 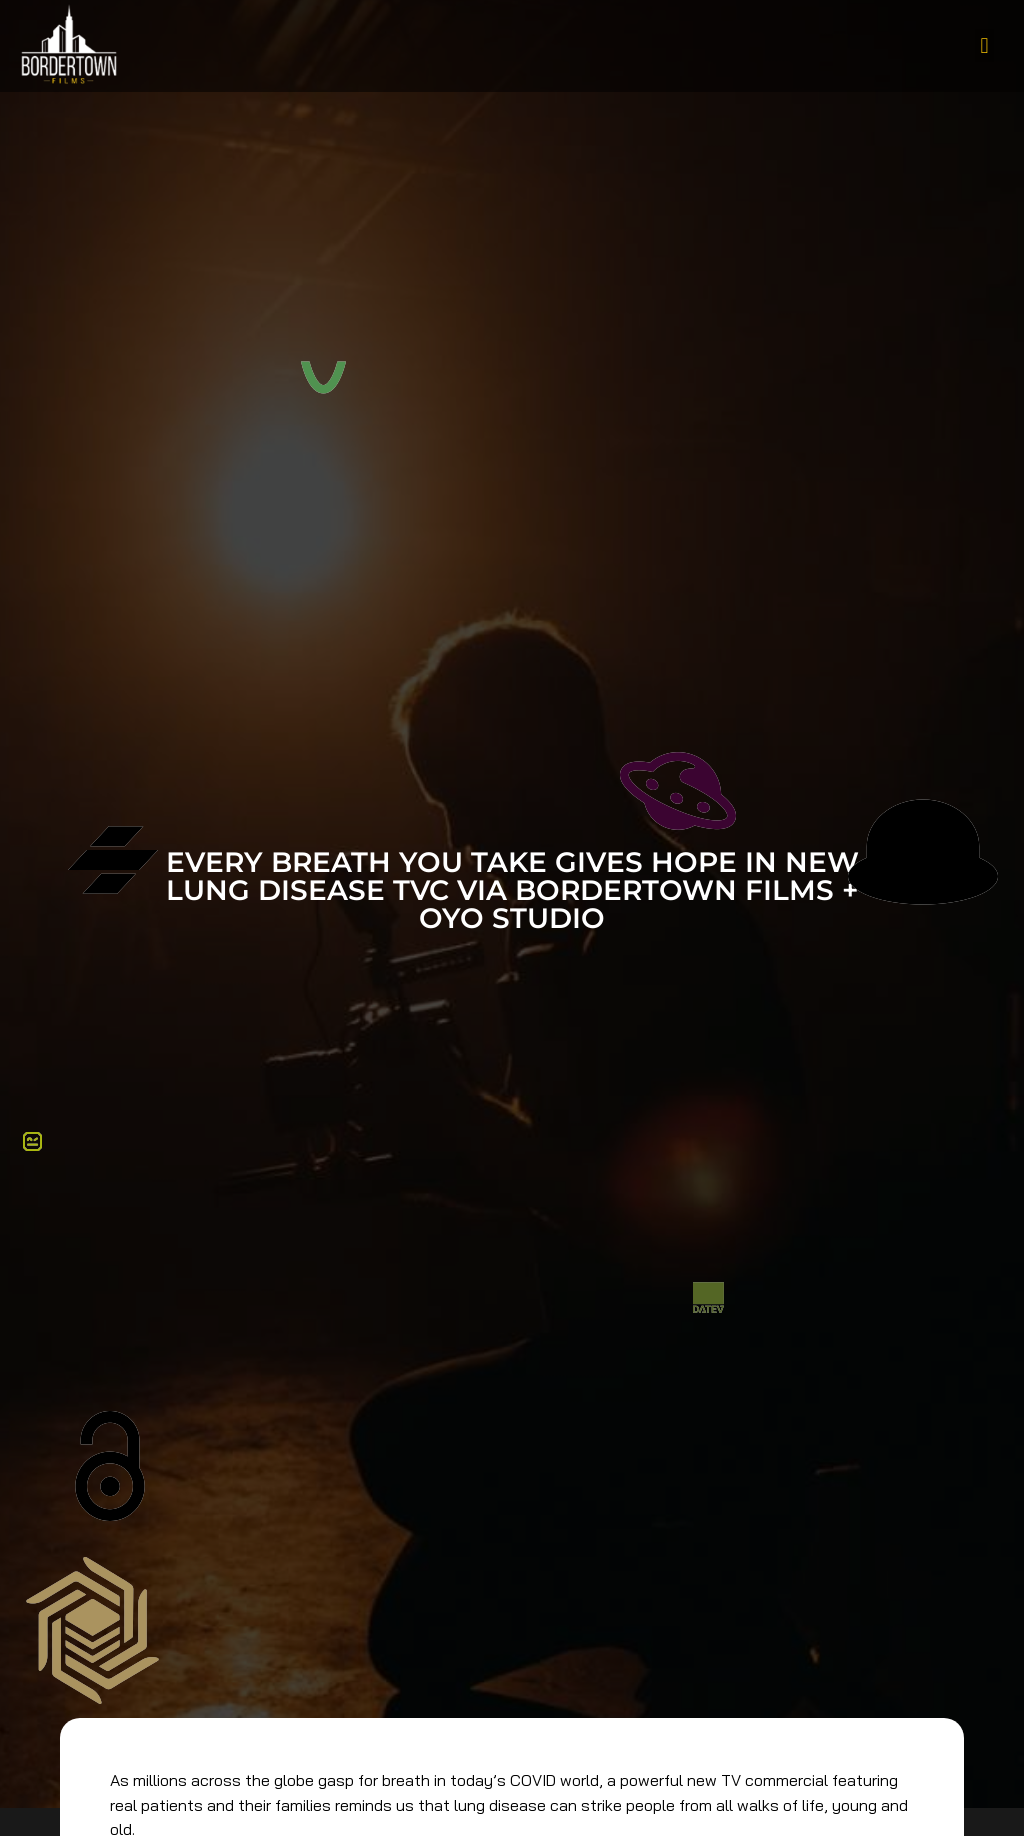 I want to click on stencil brand logo, so click(x=113, y=860).